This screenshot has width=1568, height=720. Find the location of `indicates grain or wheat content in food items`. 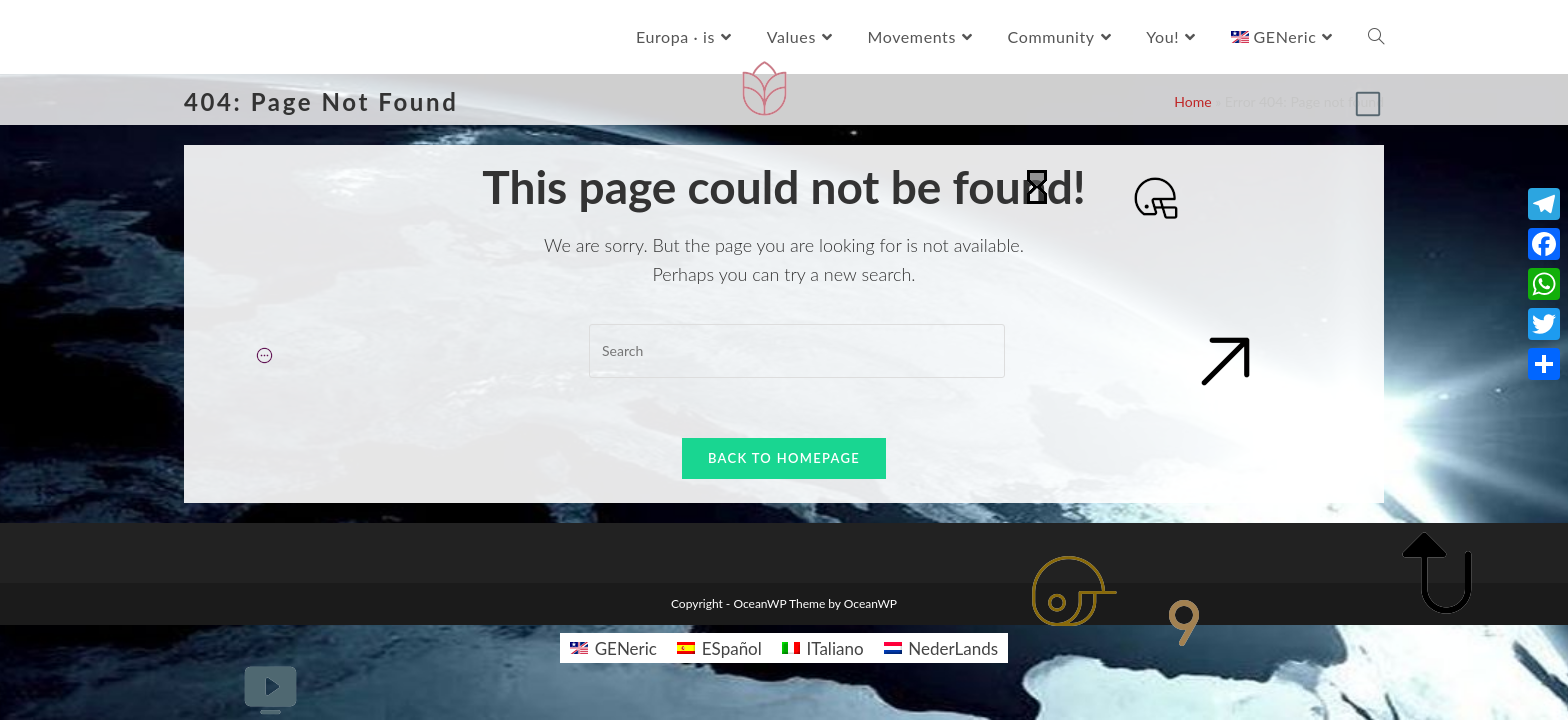

indicates grain or wheat content in food items is located at coordinates (764, 89).